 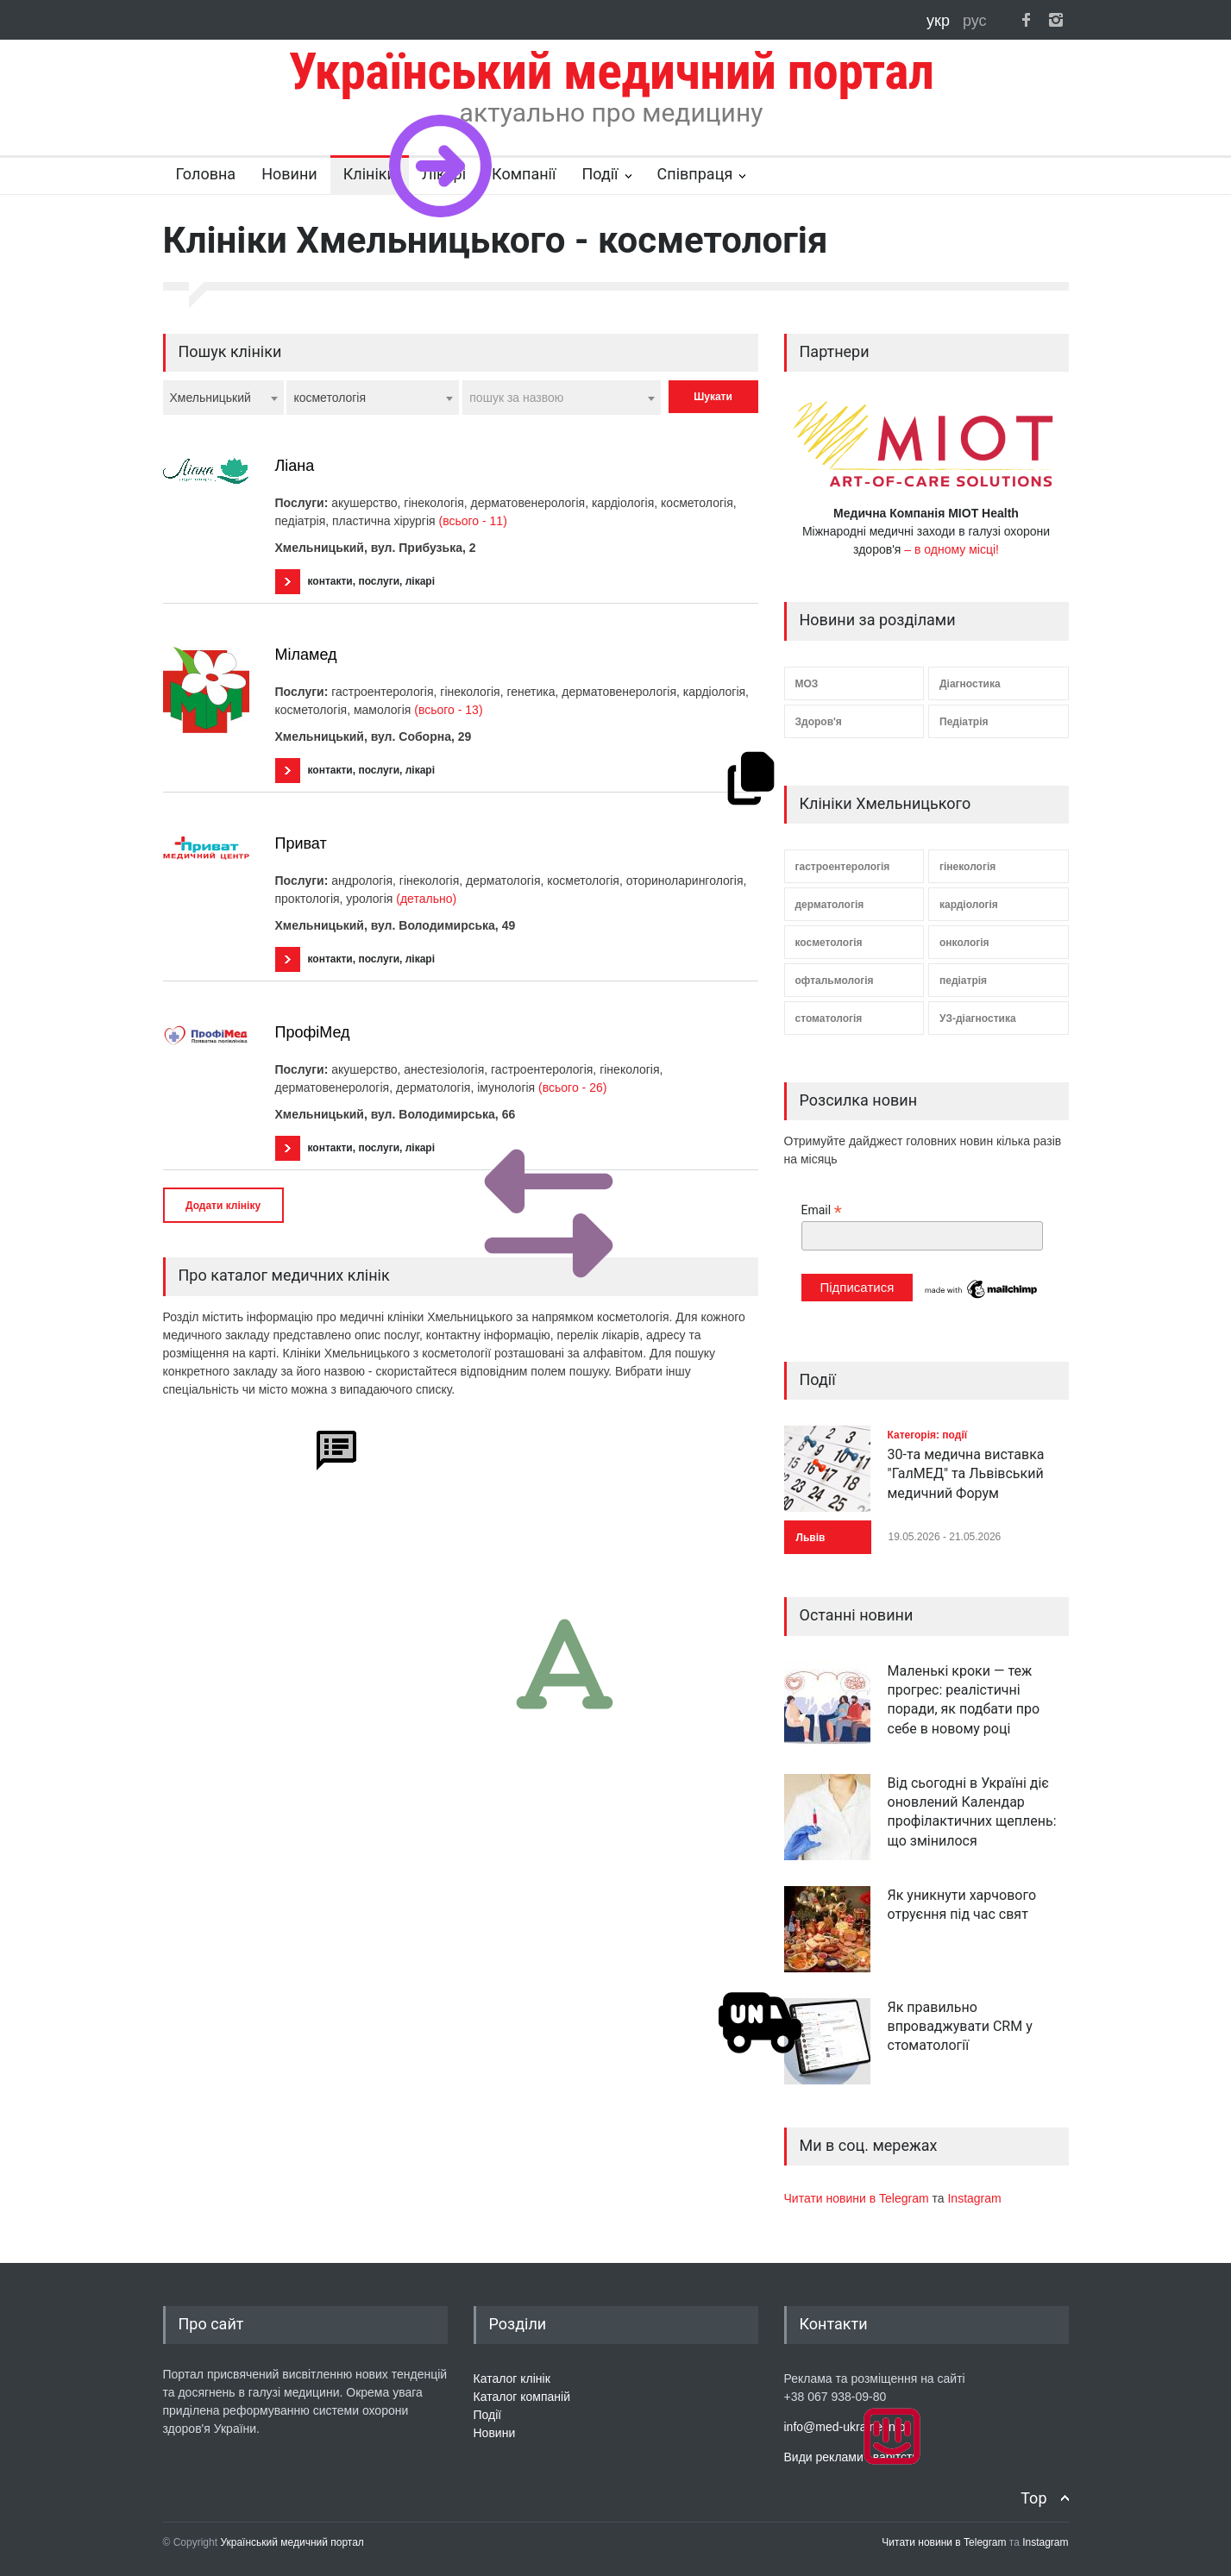 I want to click on view speaker notes or presentation comments, so click(x=336, y=1451).